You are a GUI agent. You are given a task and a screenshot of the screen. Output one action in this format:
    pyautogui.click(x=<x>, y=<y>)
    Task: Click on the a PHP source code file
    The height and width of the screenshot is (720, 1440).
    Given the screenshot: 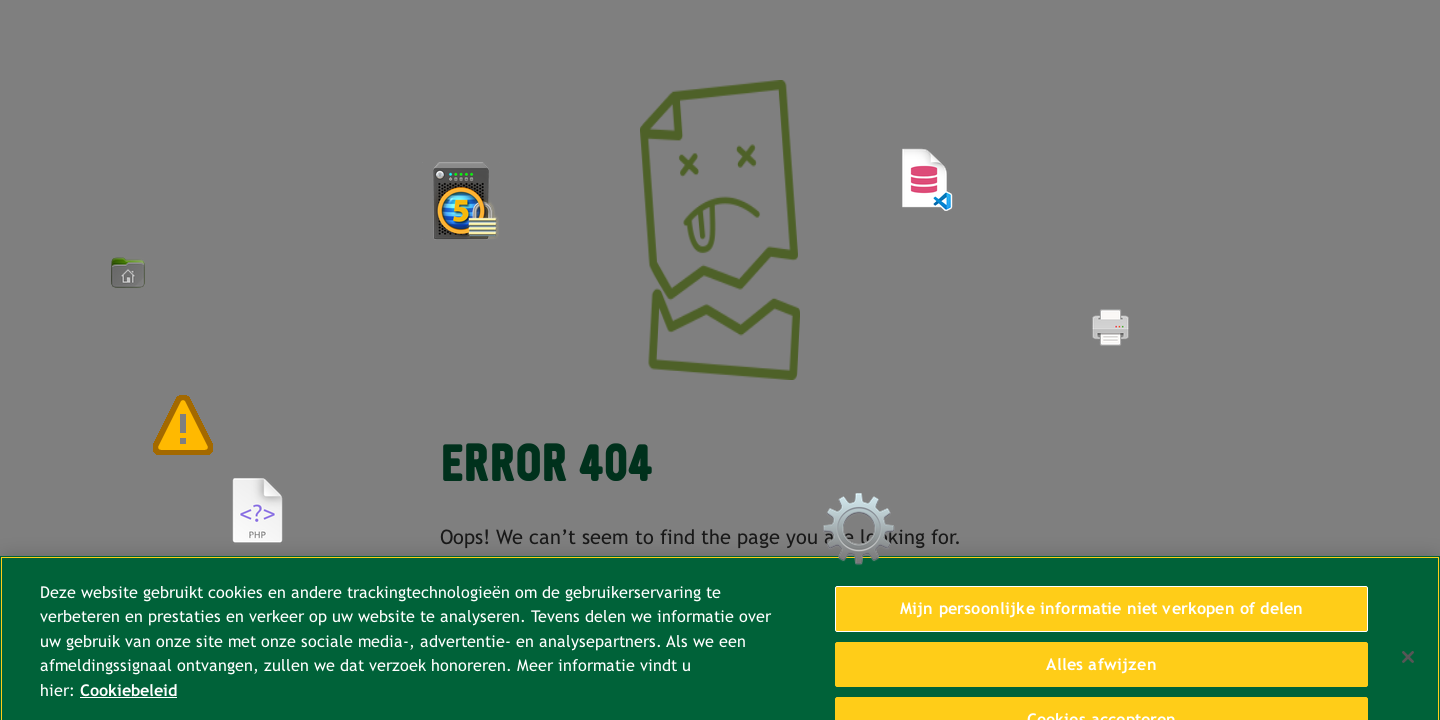 What is the action you would take?
    pyautogui.click(x=257, y=511)
    